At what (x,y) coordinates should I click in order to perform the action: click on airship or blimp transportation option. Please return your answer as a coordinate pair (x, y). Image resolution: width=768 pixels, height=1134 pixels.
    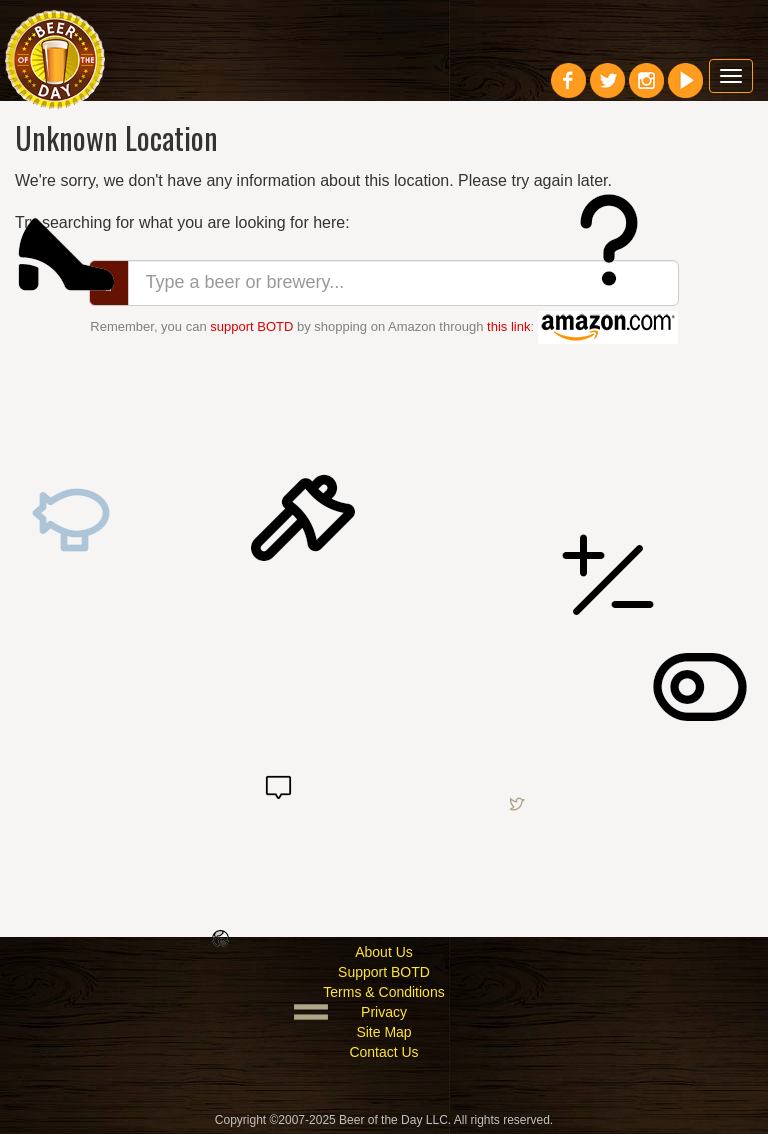
    Looking at the image, I should click on (71, 520).